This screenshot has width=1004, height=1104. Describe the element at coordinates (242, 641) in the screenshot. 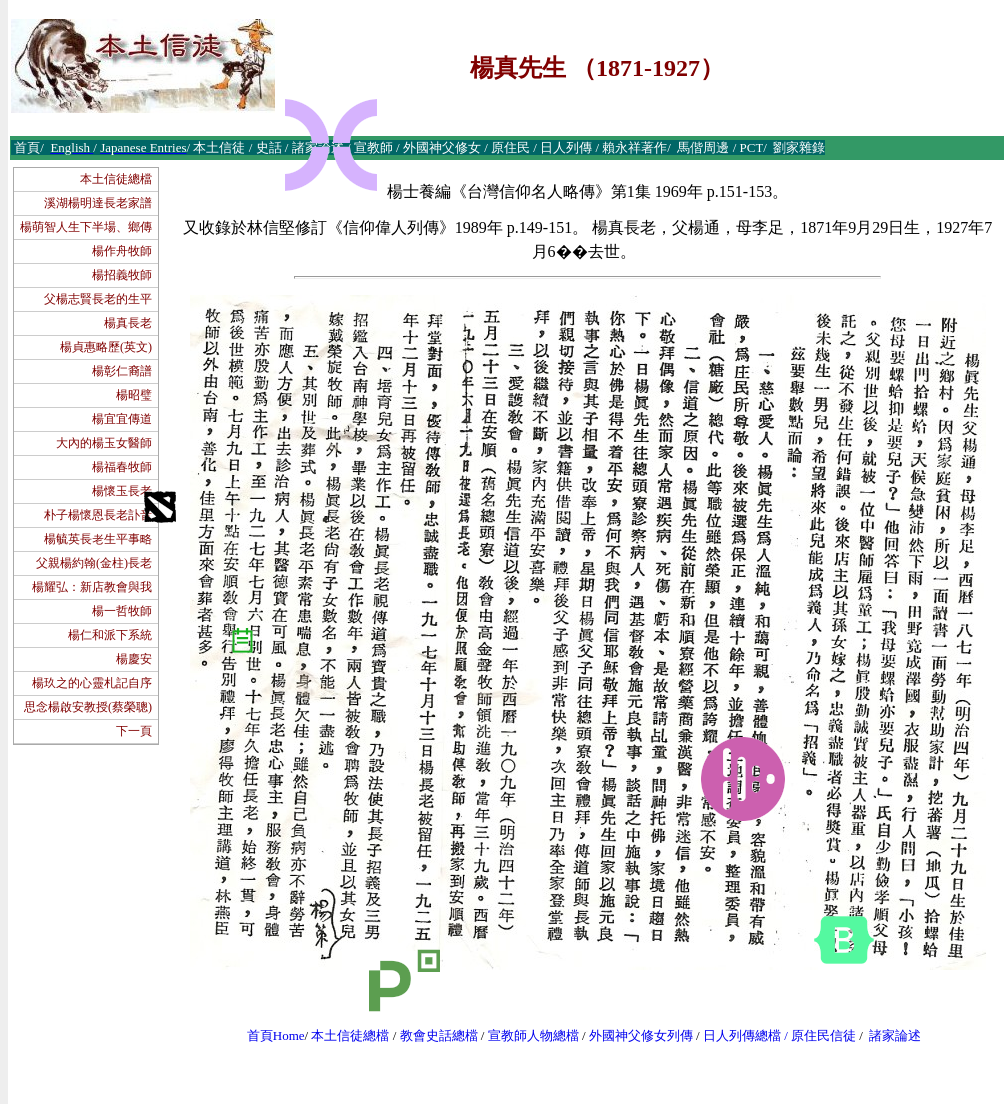

I see `view your to-do list` at that location.